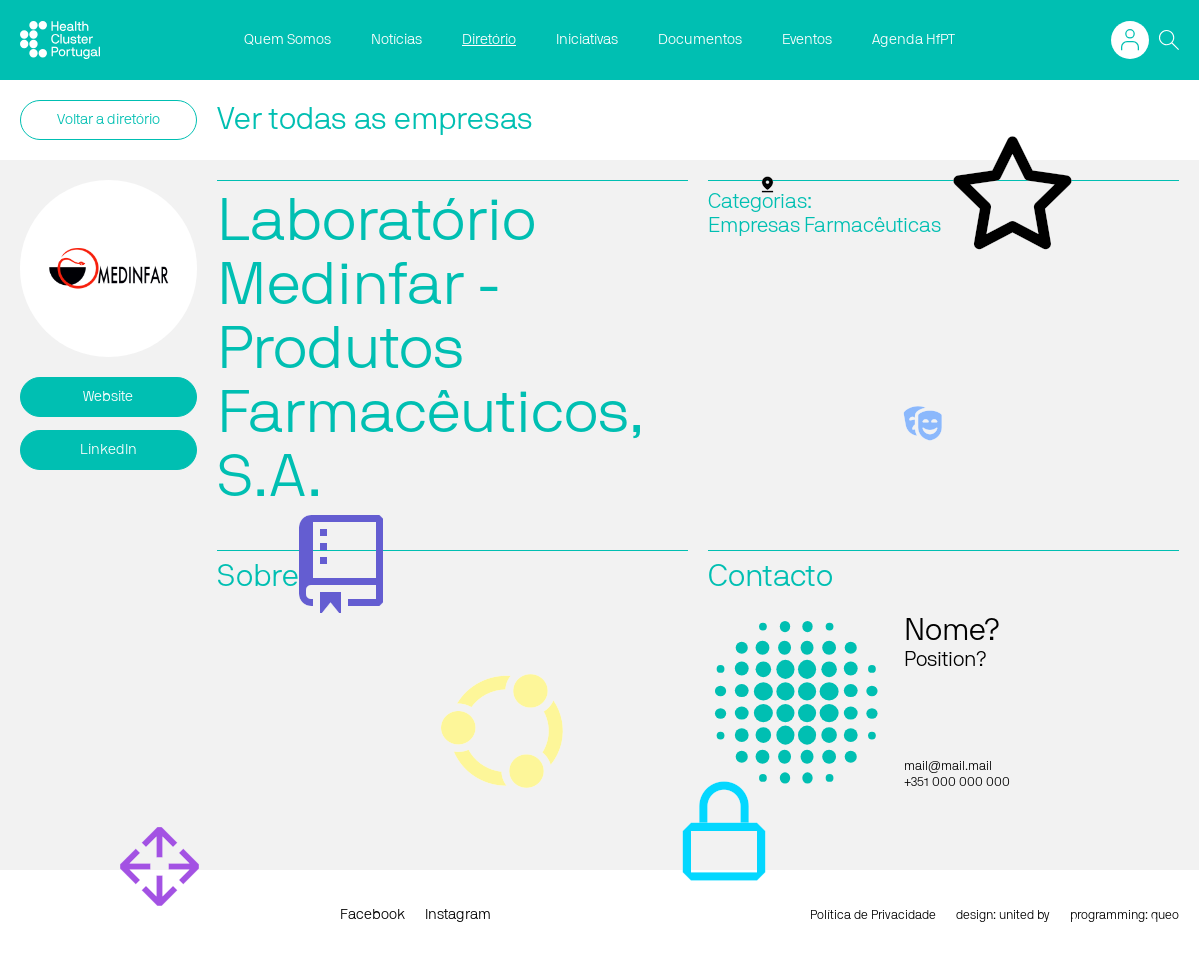  I want to click on open ubuntu terminal, so click(506, 731).